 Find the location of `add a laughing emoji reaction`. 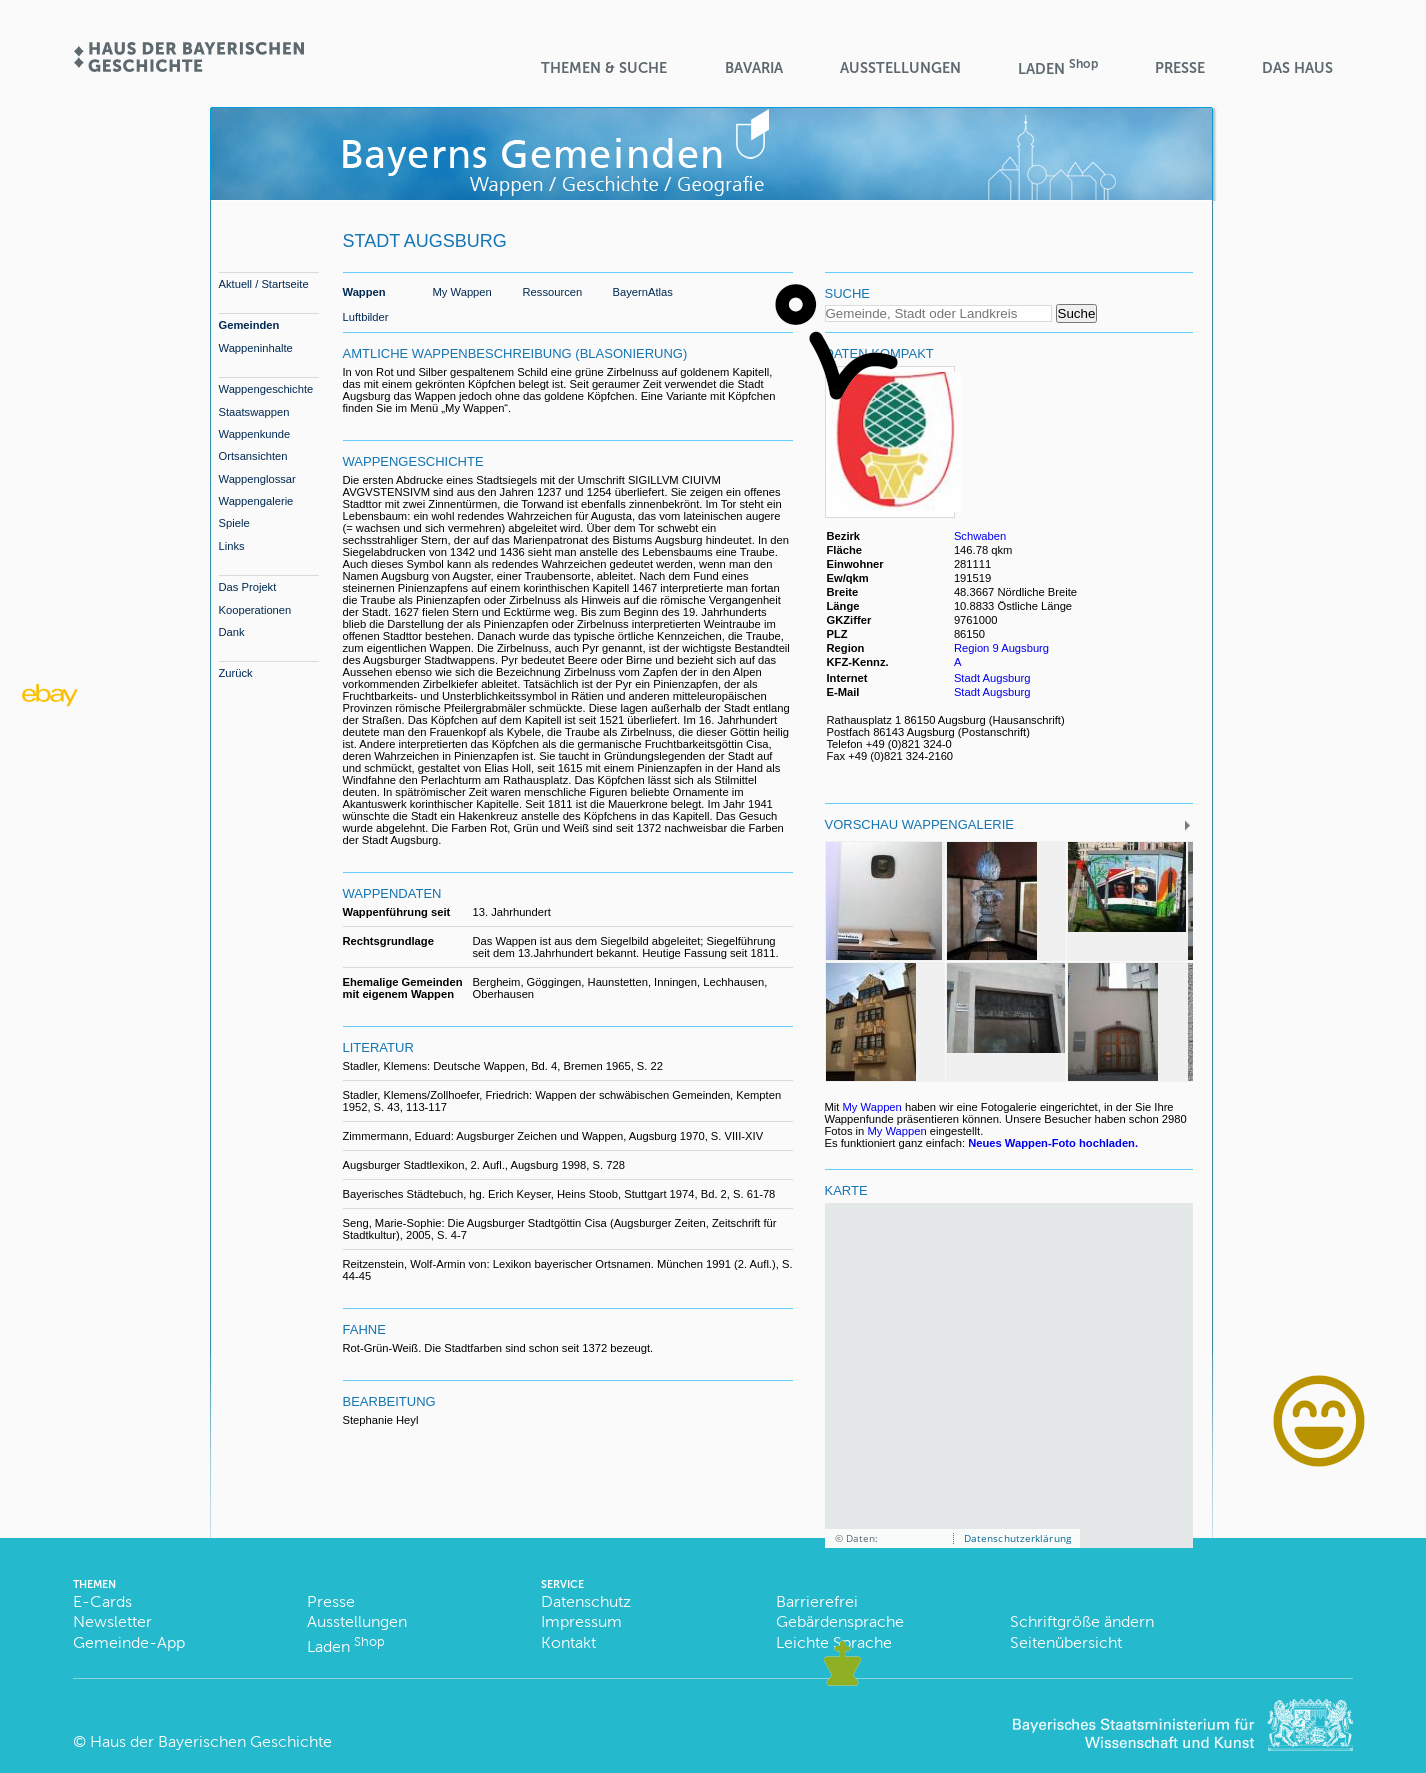

add a laughing emoji reaction is located at coordinates (1319, 1421).